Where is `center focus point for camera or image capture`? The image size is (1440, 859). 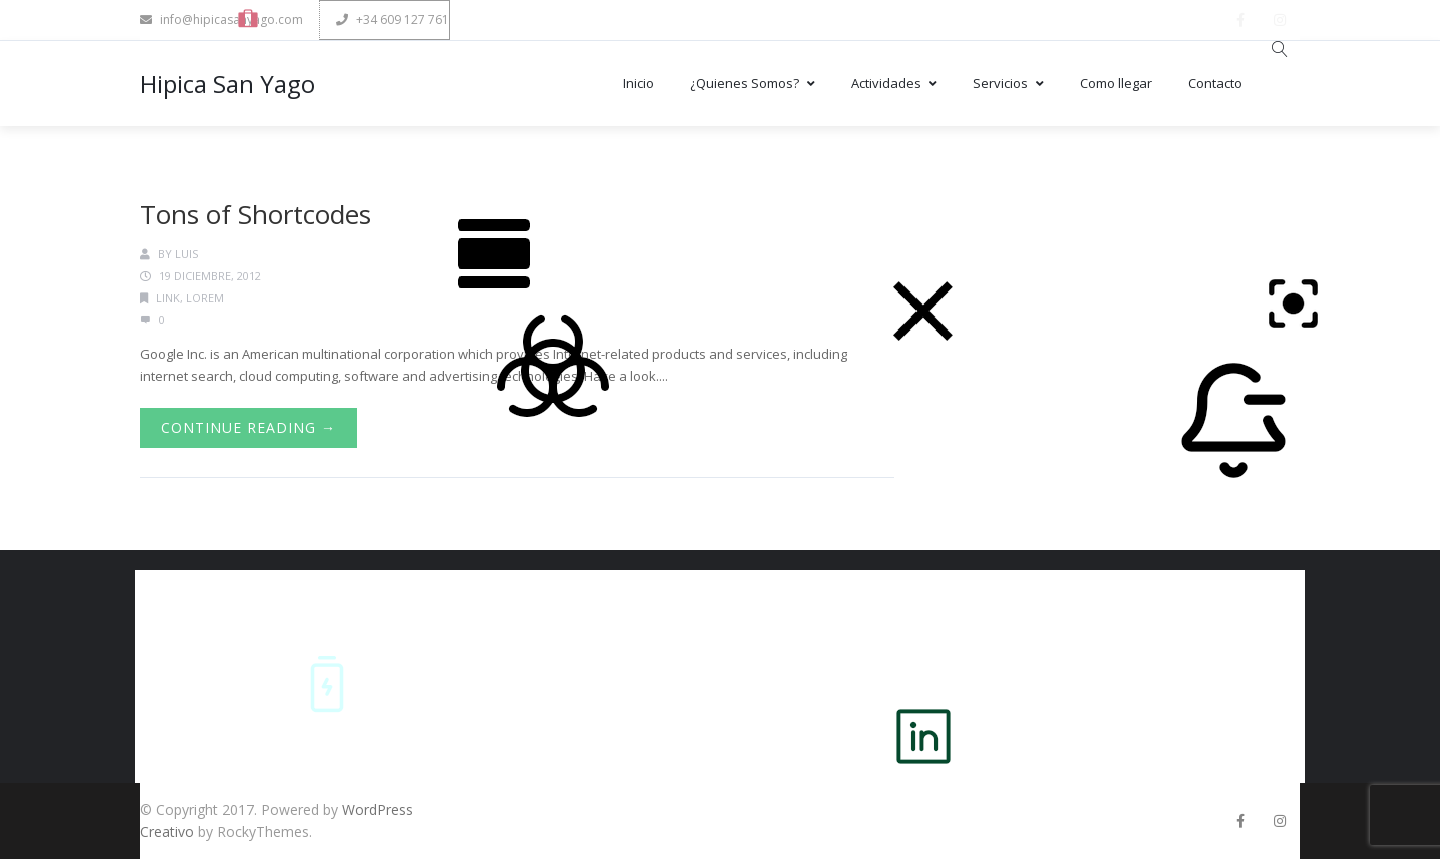 center focus point for camera or image capture is located at coordinates (1293, 303).